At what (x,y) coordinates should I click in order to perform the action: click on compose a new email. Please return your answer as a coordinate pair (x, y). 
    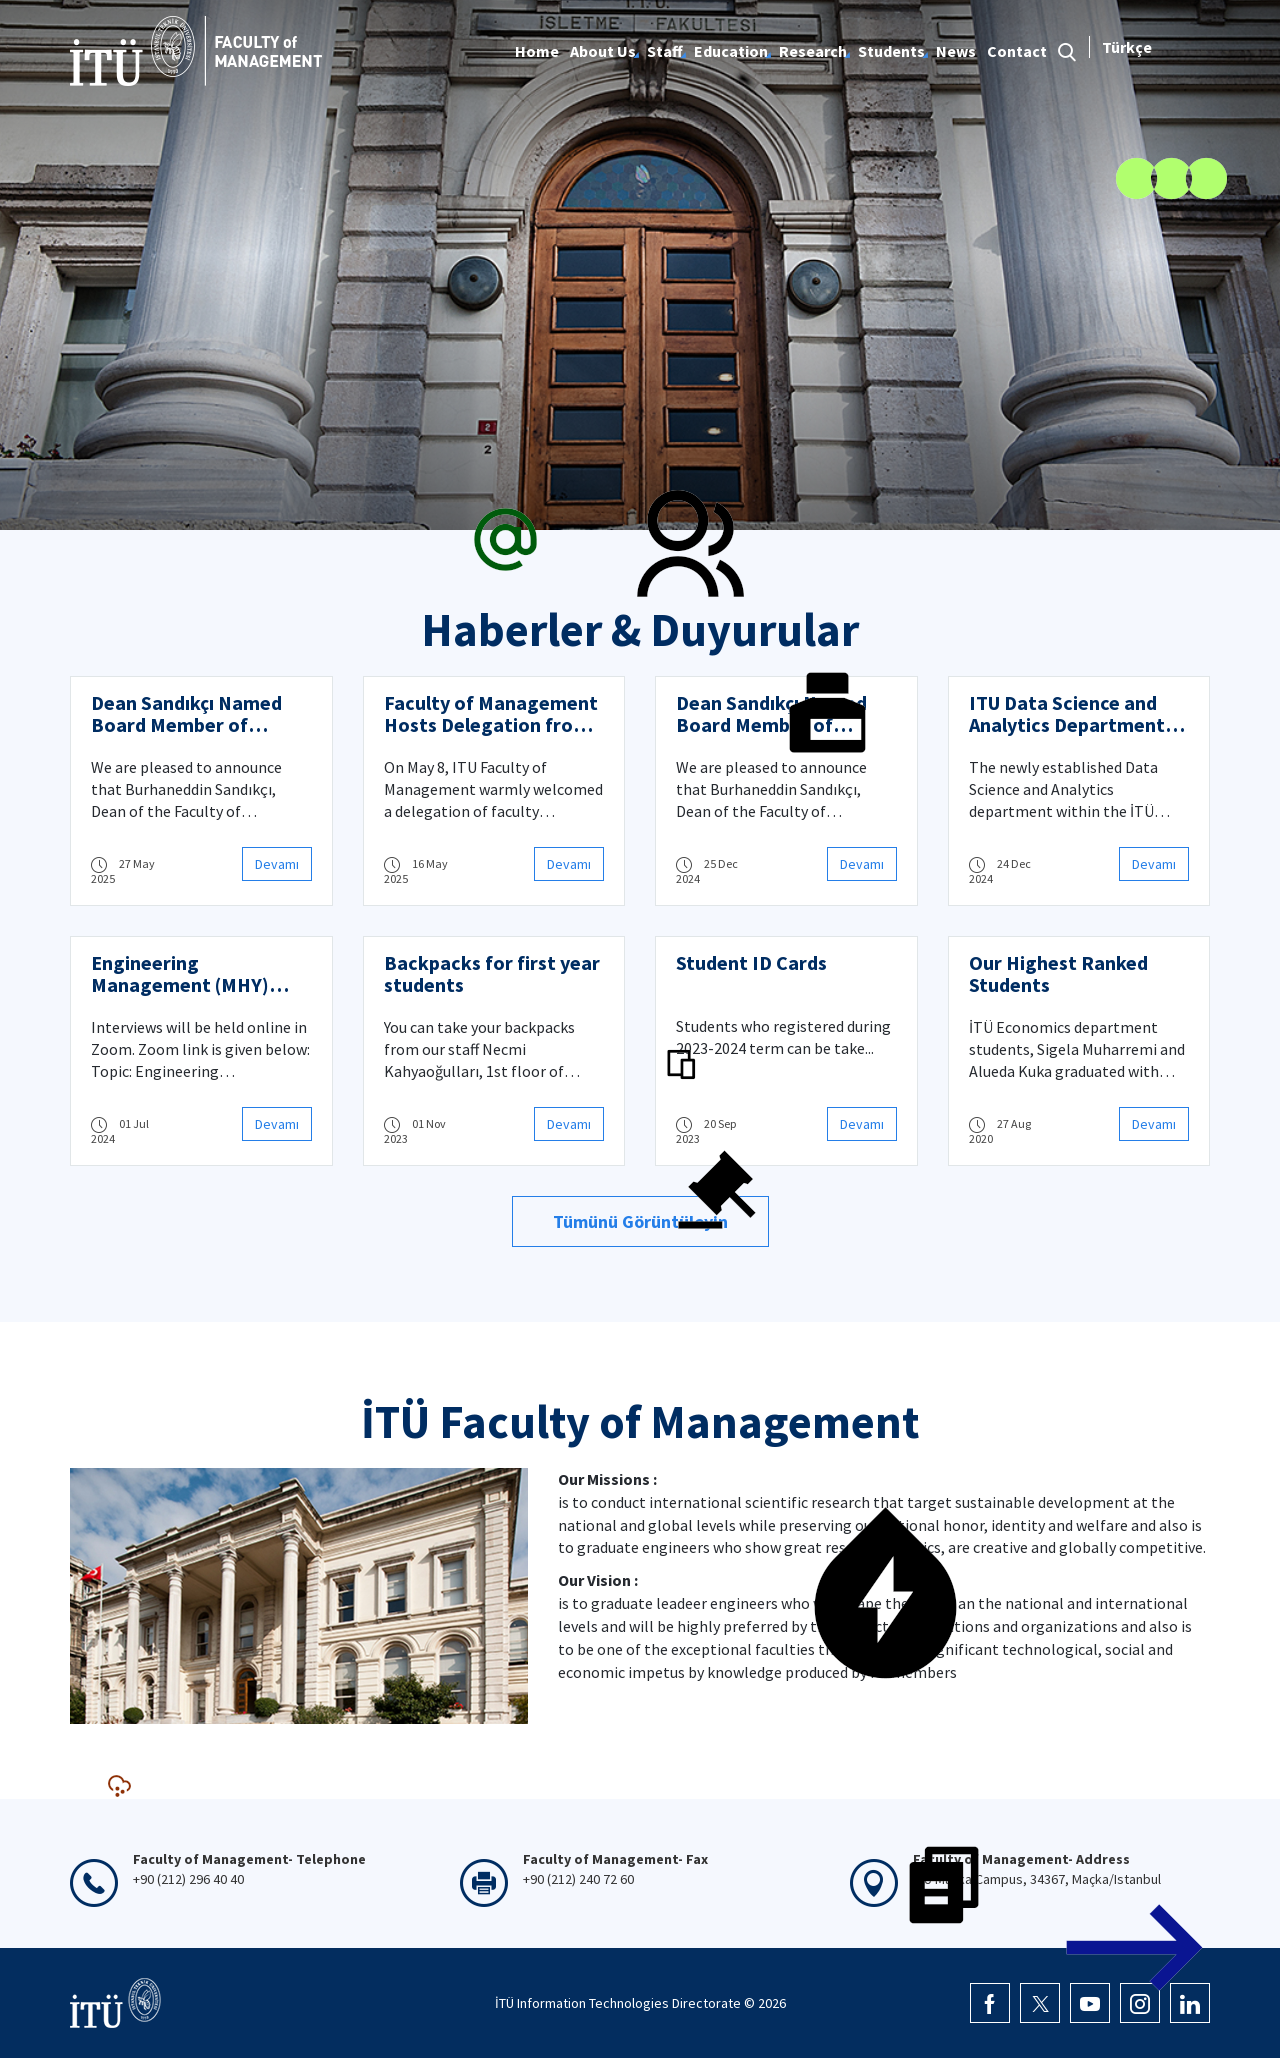
    Looking at the image, I should click on (505, 539).